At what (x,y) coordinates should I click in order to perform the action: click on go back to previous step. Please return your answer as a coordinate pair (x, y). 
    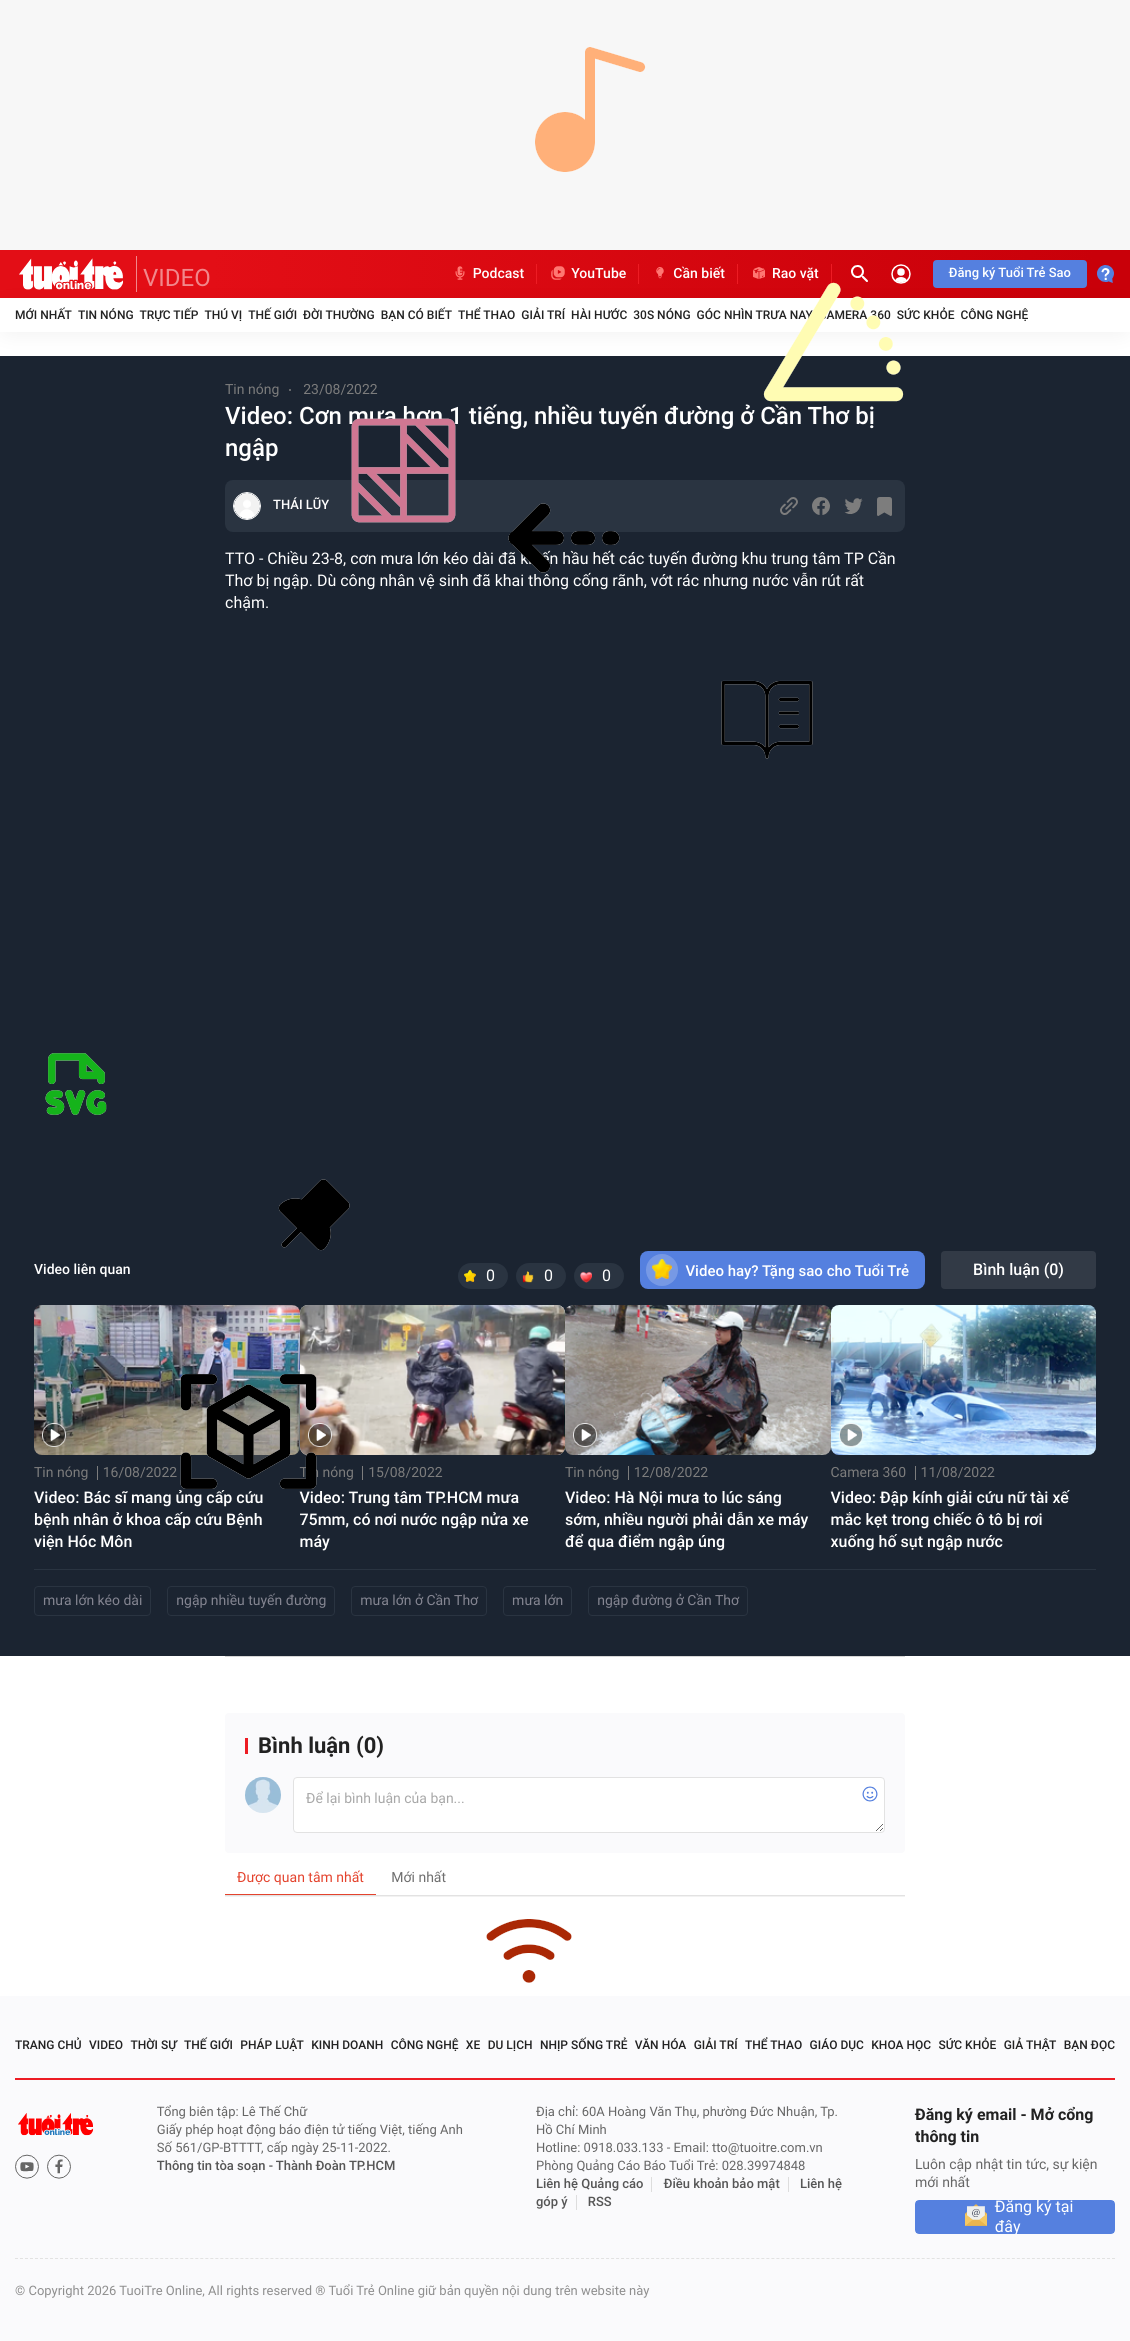
    Looking at the image, I should click on (564, 538).